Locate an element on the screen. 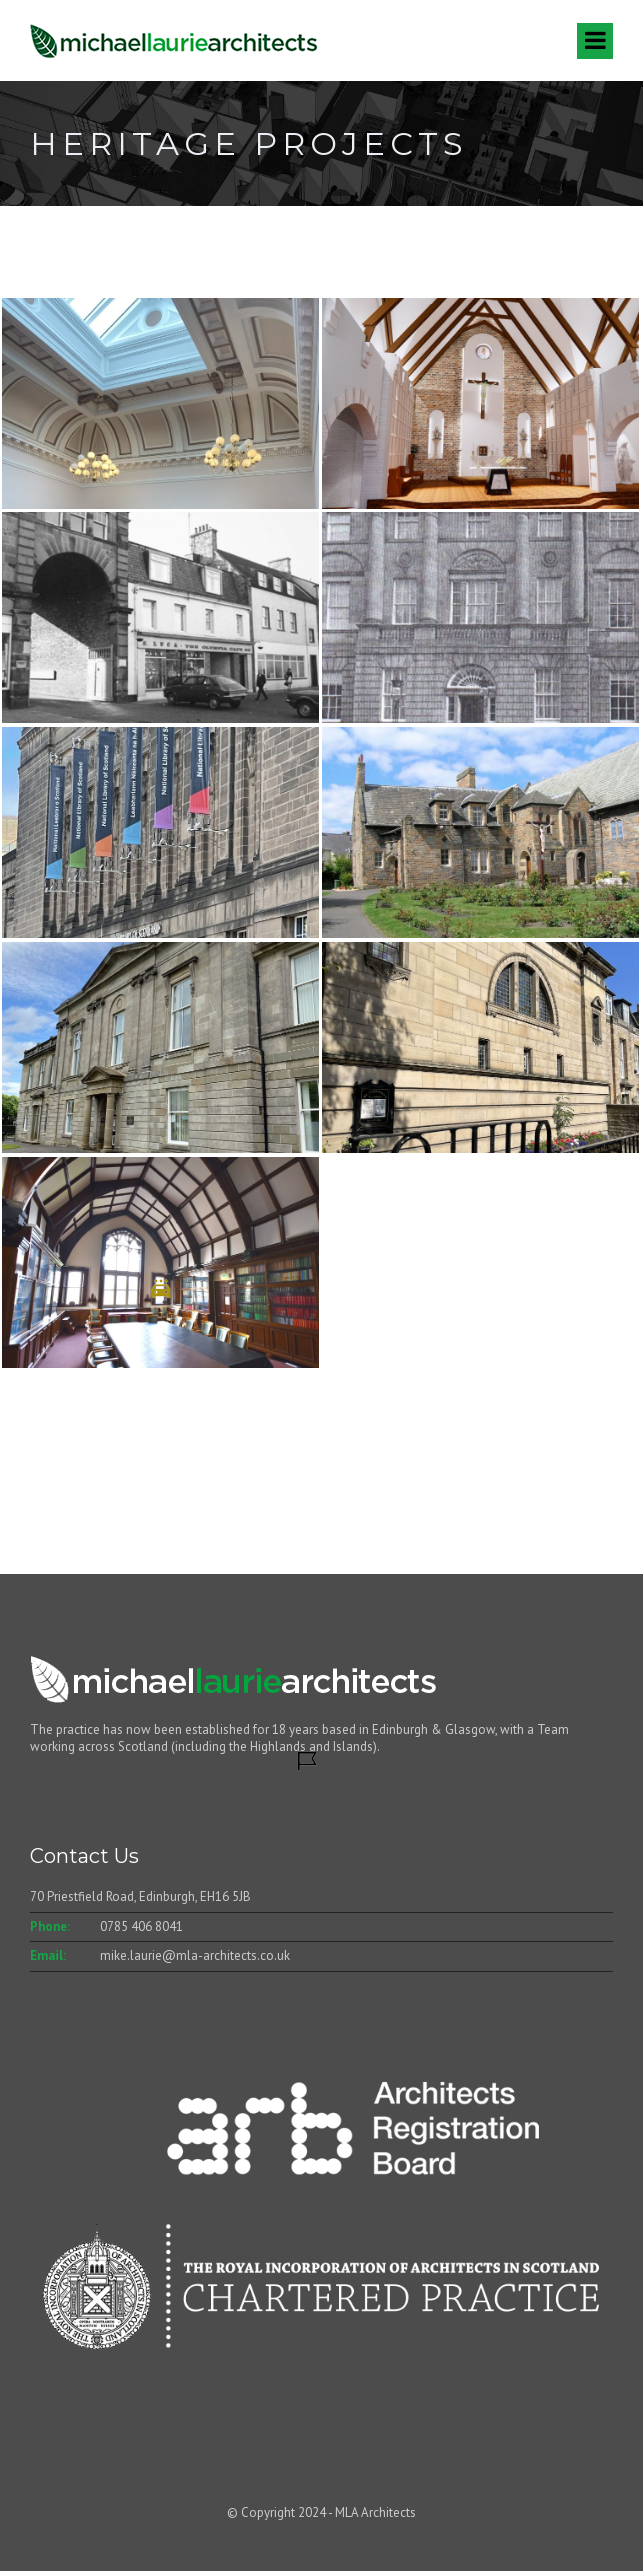 The image size is (643, 2571). flag or bookmark an item is located at coordinates (307, 1760).